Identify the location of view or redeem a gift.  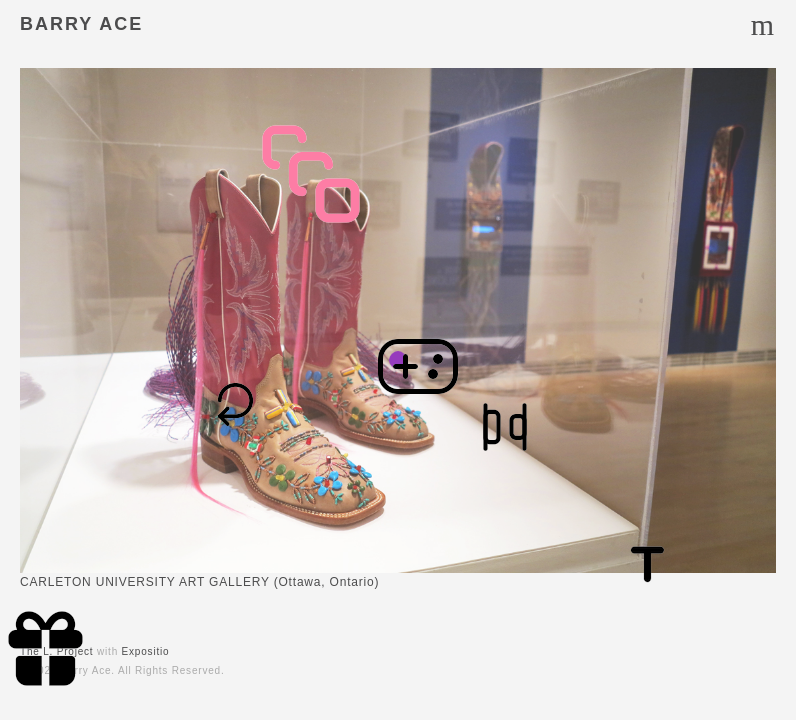
(45, 648).